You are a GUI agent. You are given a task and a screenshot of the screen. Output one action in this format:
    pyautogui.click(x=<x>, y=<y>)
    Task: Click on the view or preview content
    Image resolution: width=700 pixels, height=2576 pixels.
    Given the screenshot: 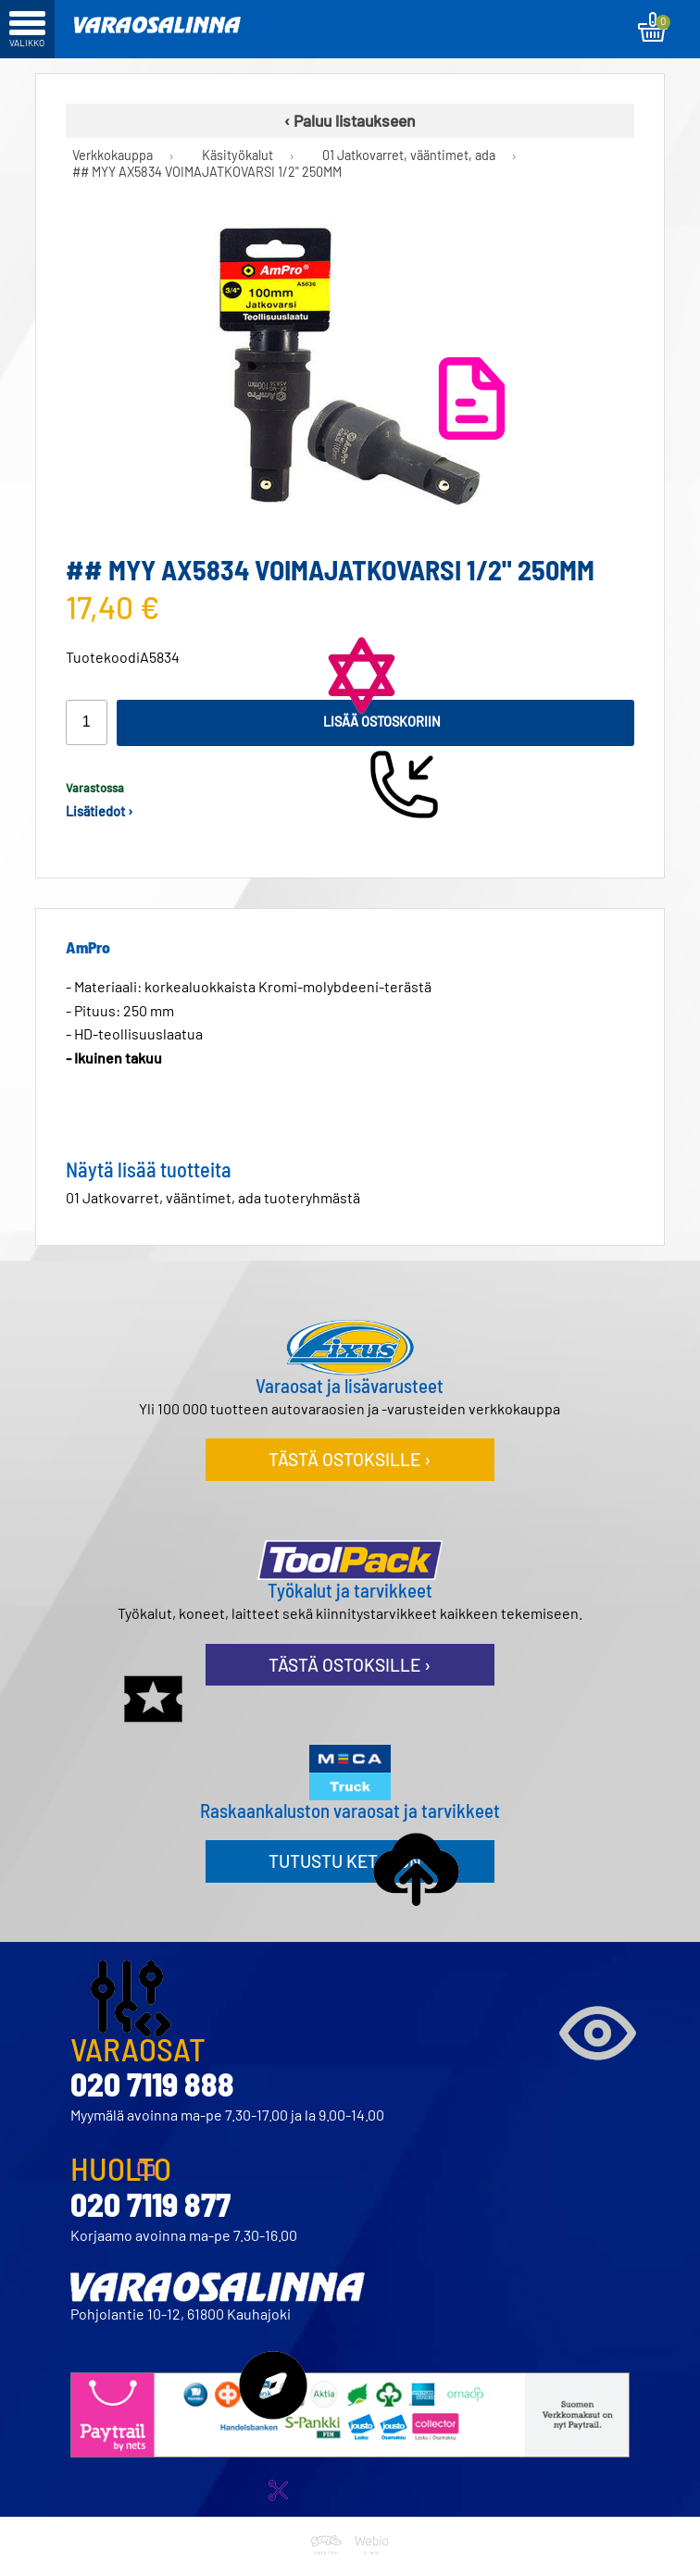 What is the action you would take?
    pyautogui.click(x=597, y=2033)
    